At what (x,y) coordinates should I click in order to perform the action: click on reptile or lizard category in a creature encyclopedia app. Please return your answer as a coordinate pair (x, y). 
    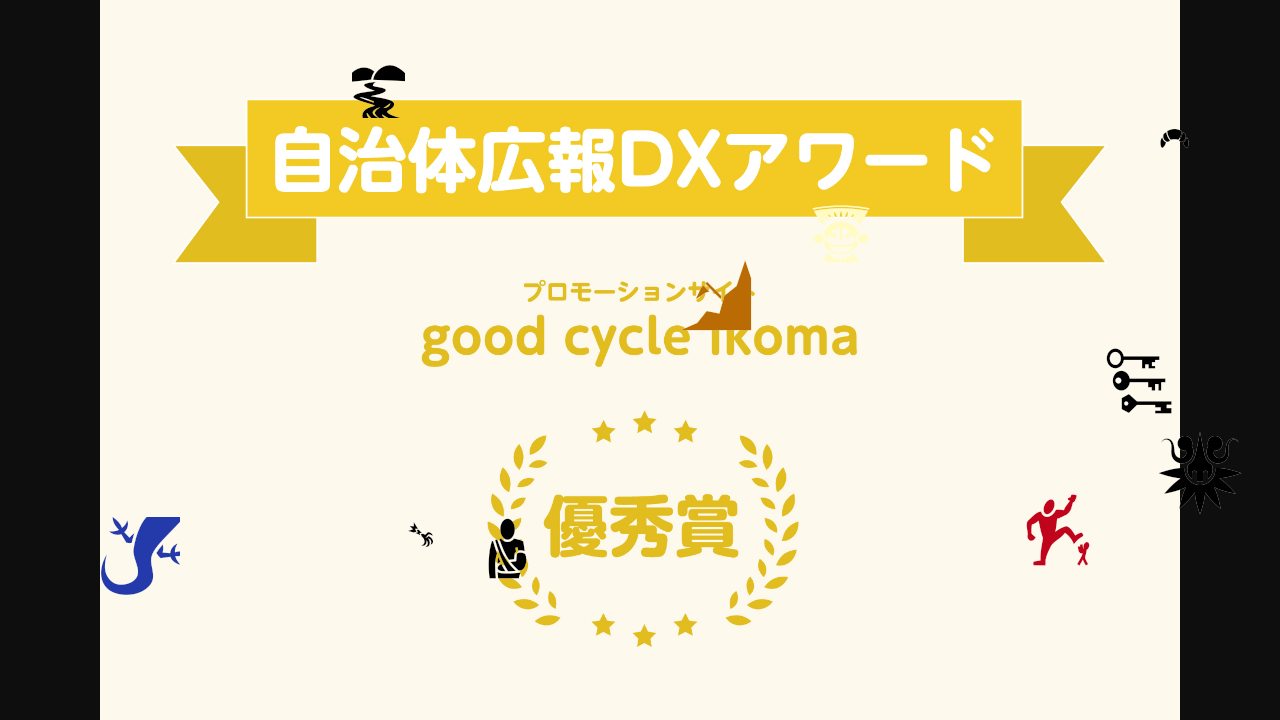
    Looking at the image, I should click on (140, 556).